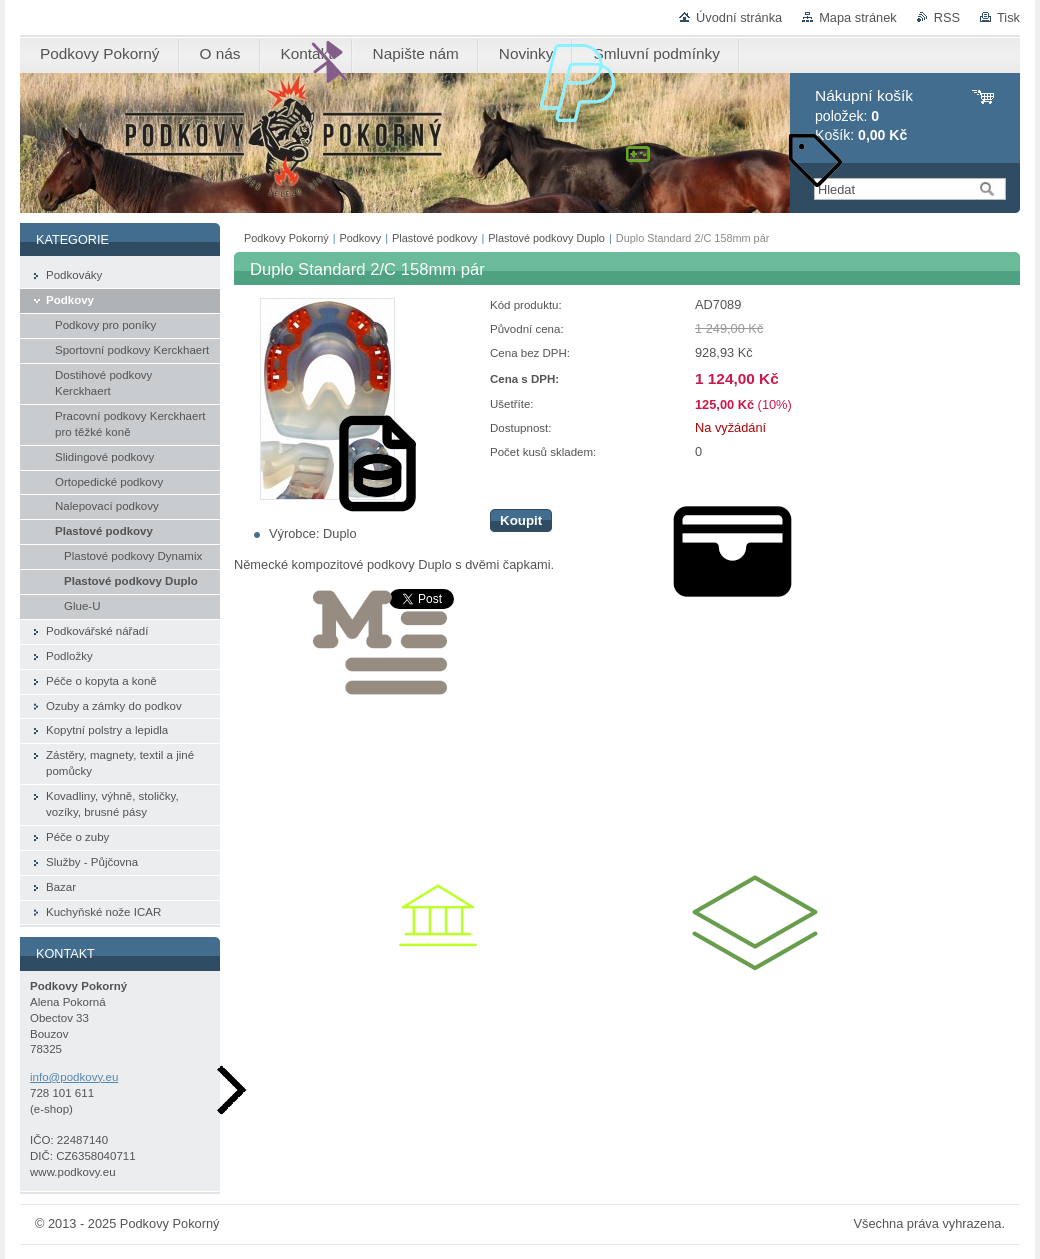 This screenshot has height=1259, width=1040. I want to click on access your wallet or saved payment methods, so click(732, 551).